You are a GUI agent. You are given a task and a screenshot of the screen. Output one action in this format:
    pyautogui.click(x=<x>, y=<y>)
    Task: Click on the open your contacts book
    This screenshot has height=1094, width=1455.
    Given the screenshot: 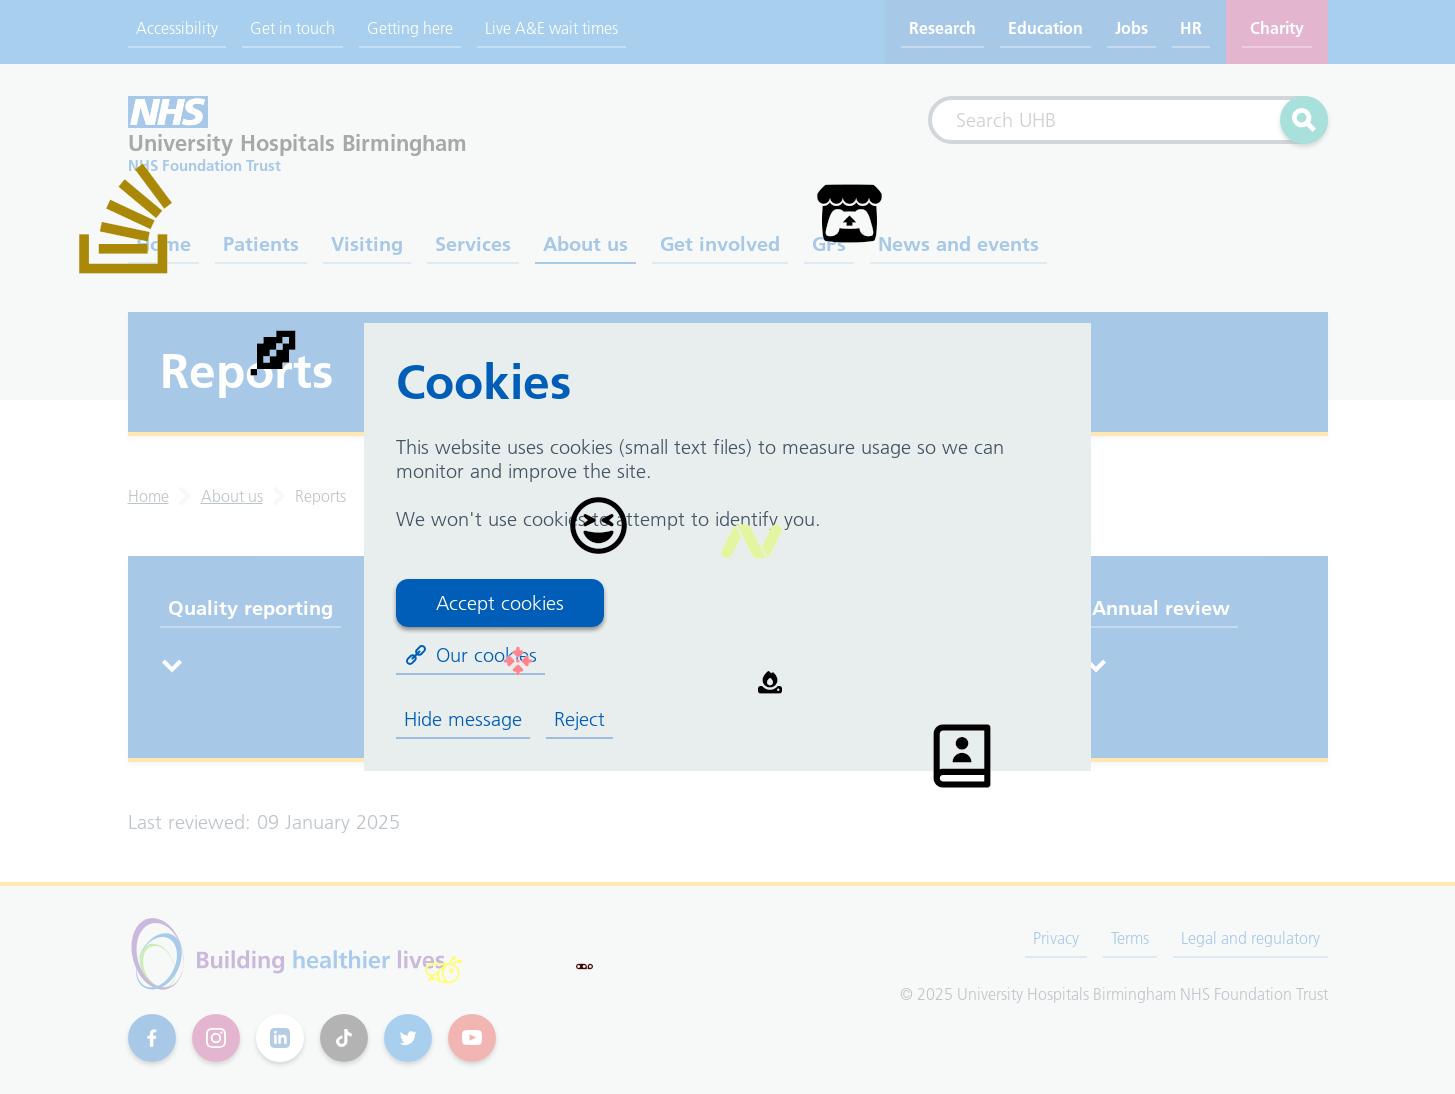 What is the action you would take?
    pyautogui.click(x=962, y=756)
    